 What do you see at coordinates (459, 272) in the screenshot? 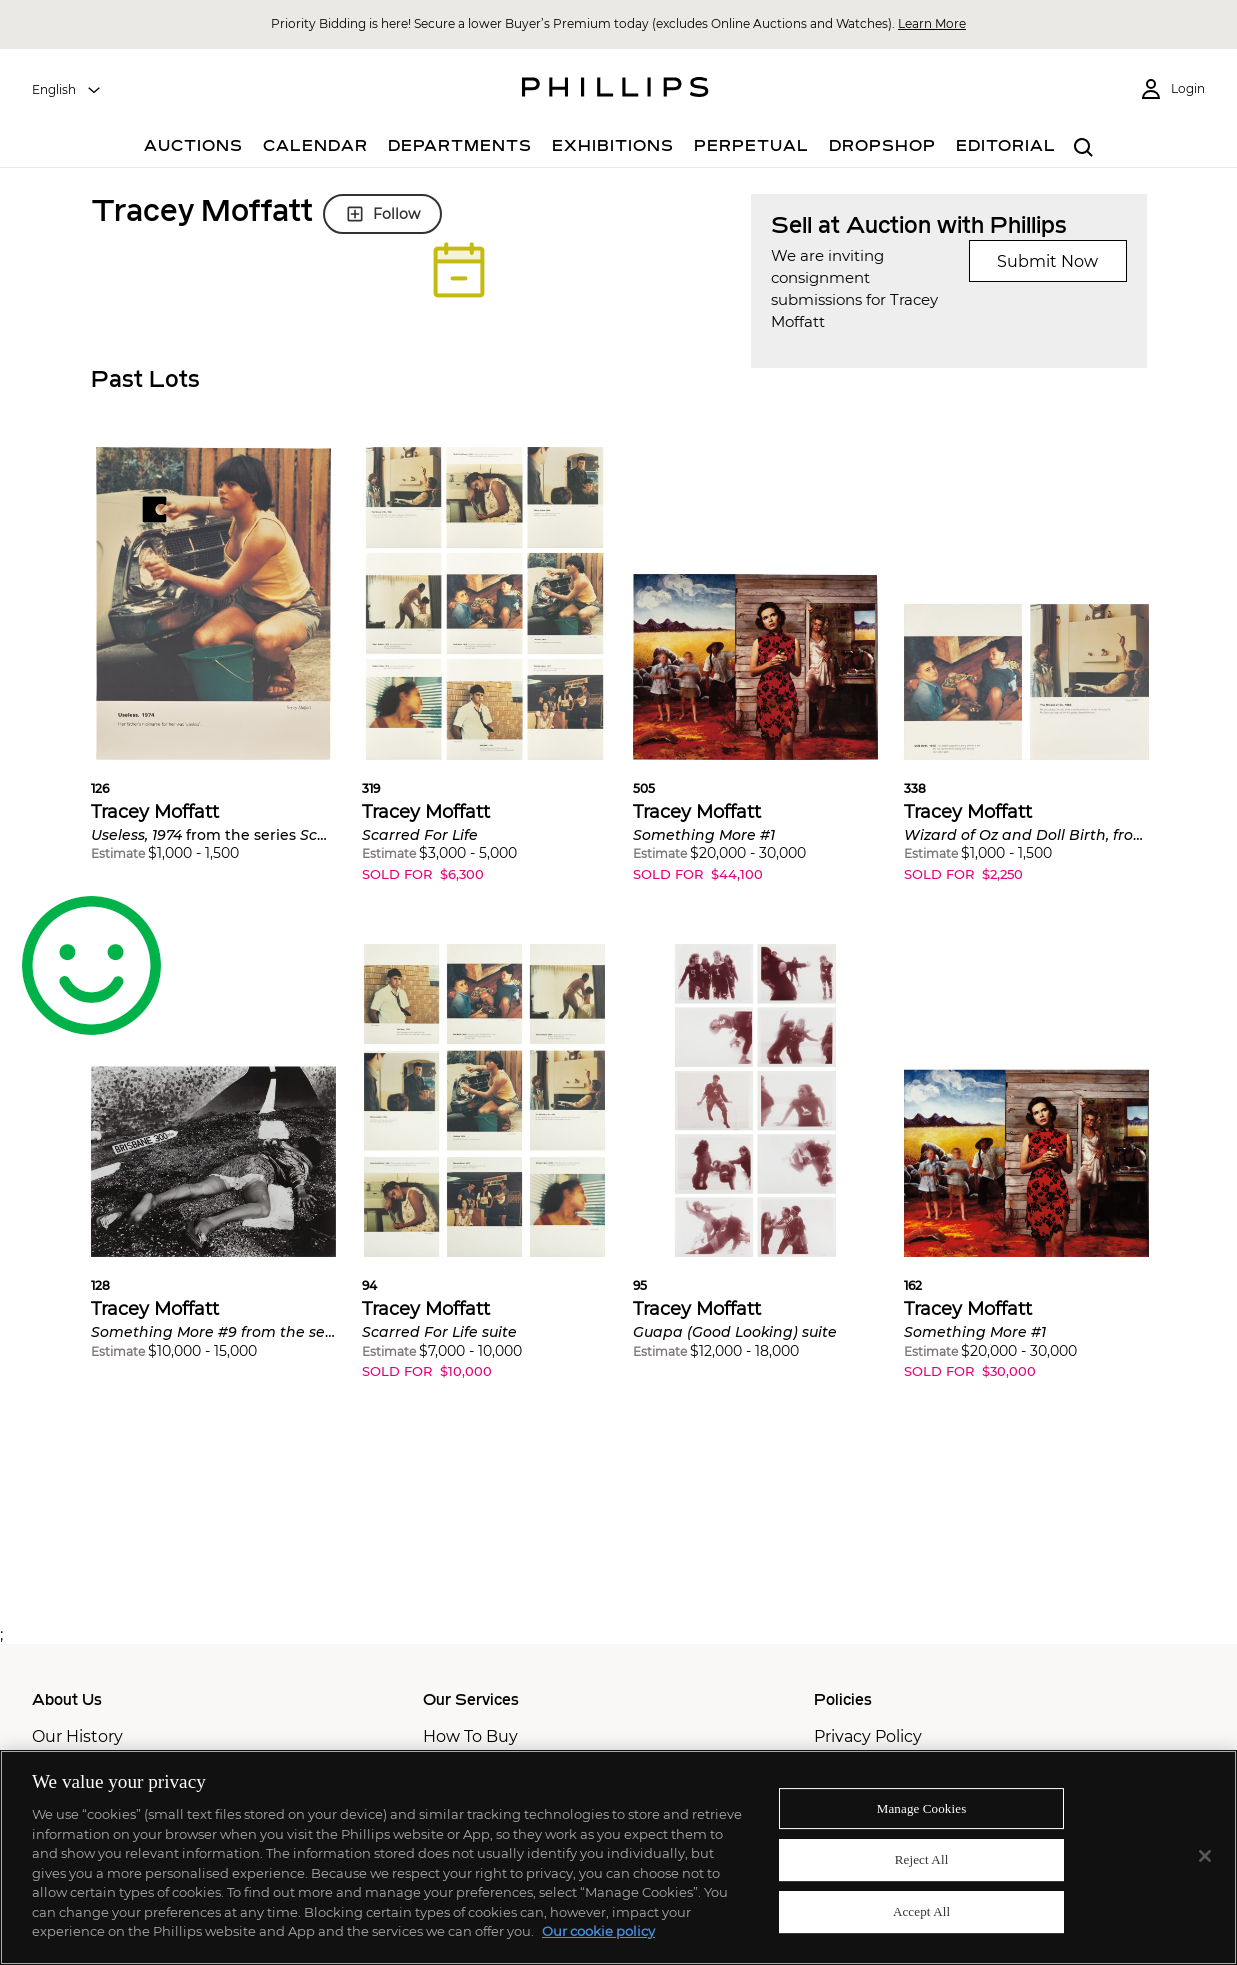
I see `remove an event from your calendar` at bounding box center [459, 272].